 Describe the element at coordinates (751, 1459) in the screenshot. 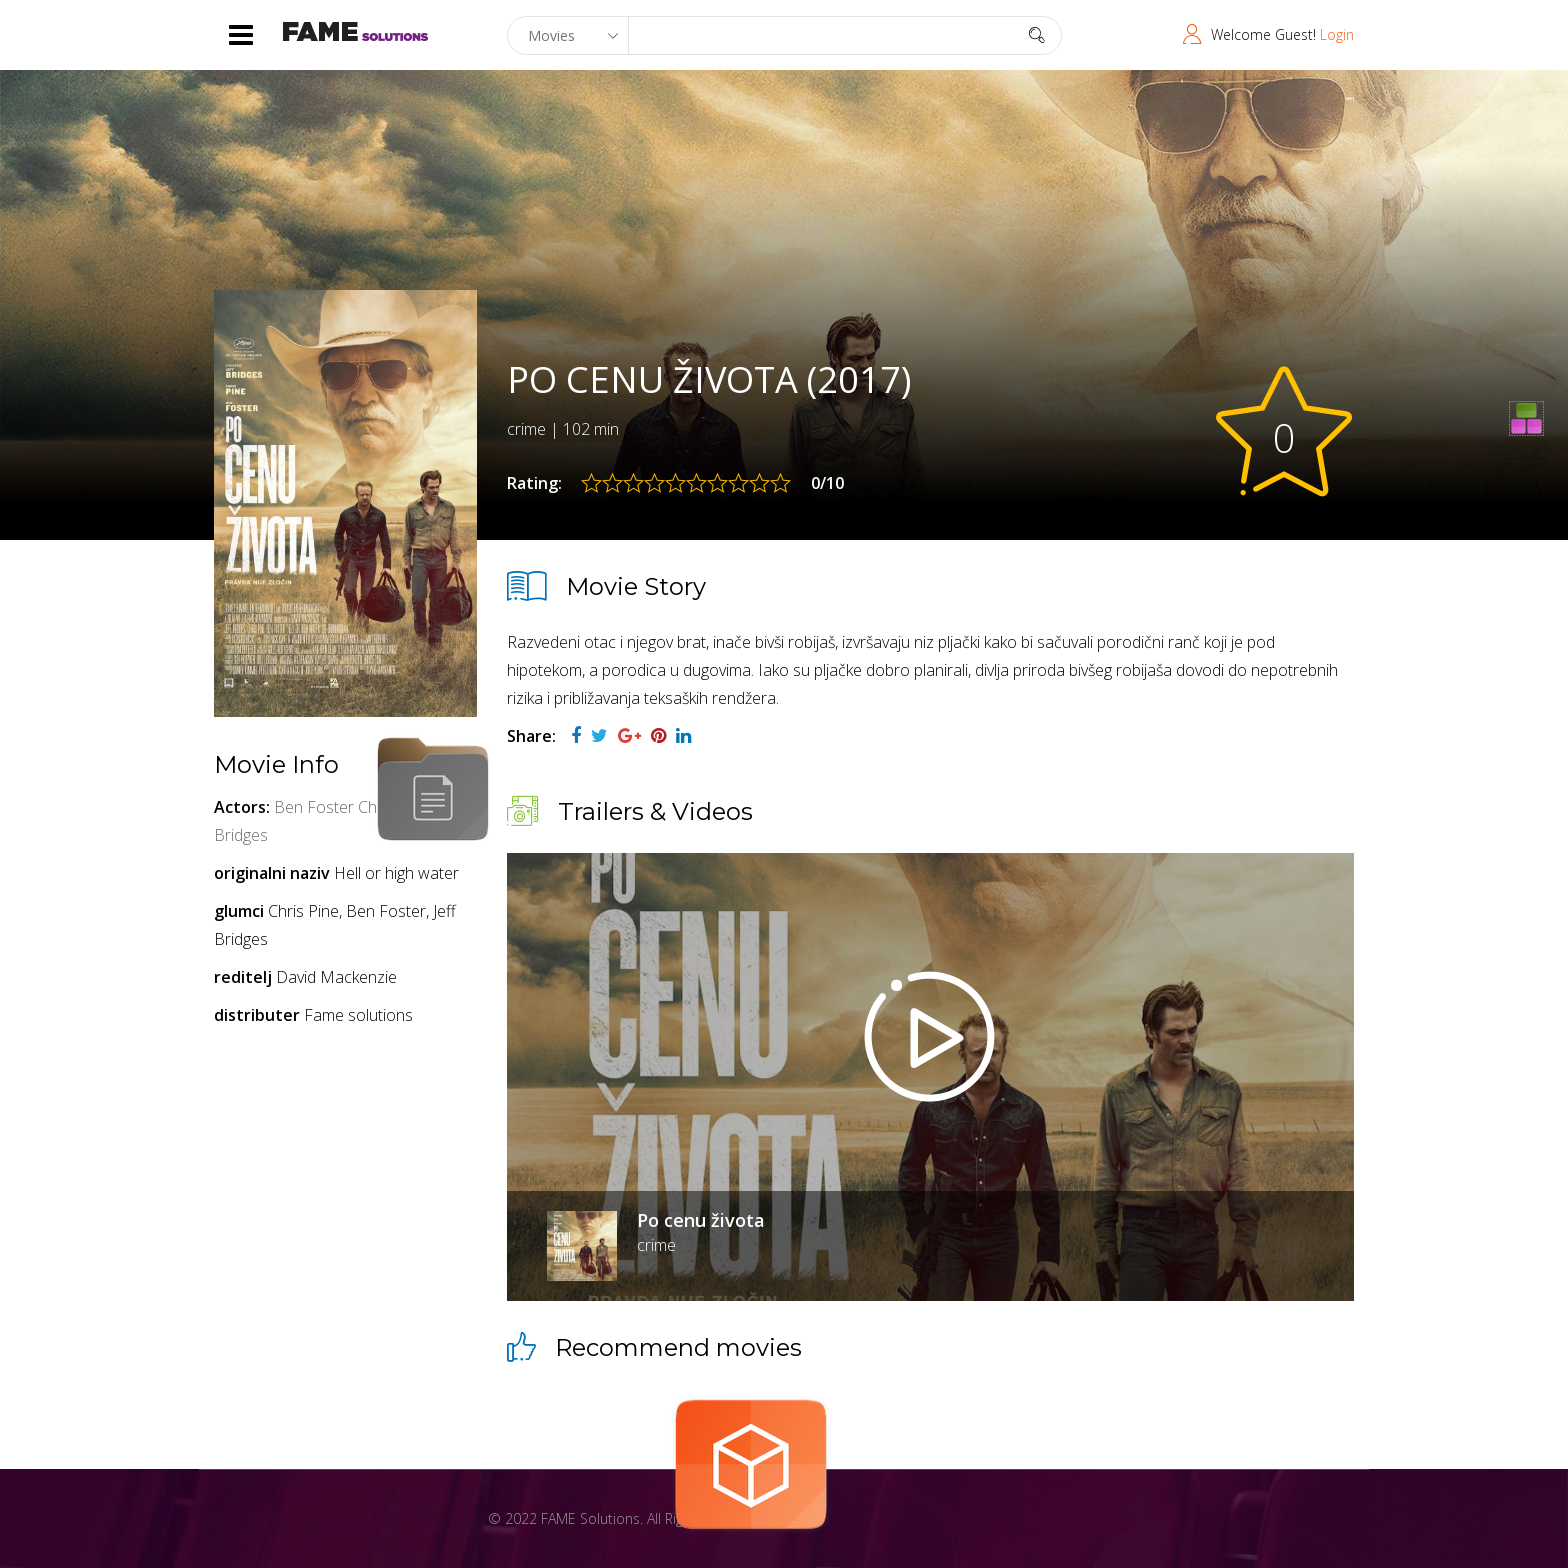

I see `open a 3D model file in STL format` at that location.